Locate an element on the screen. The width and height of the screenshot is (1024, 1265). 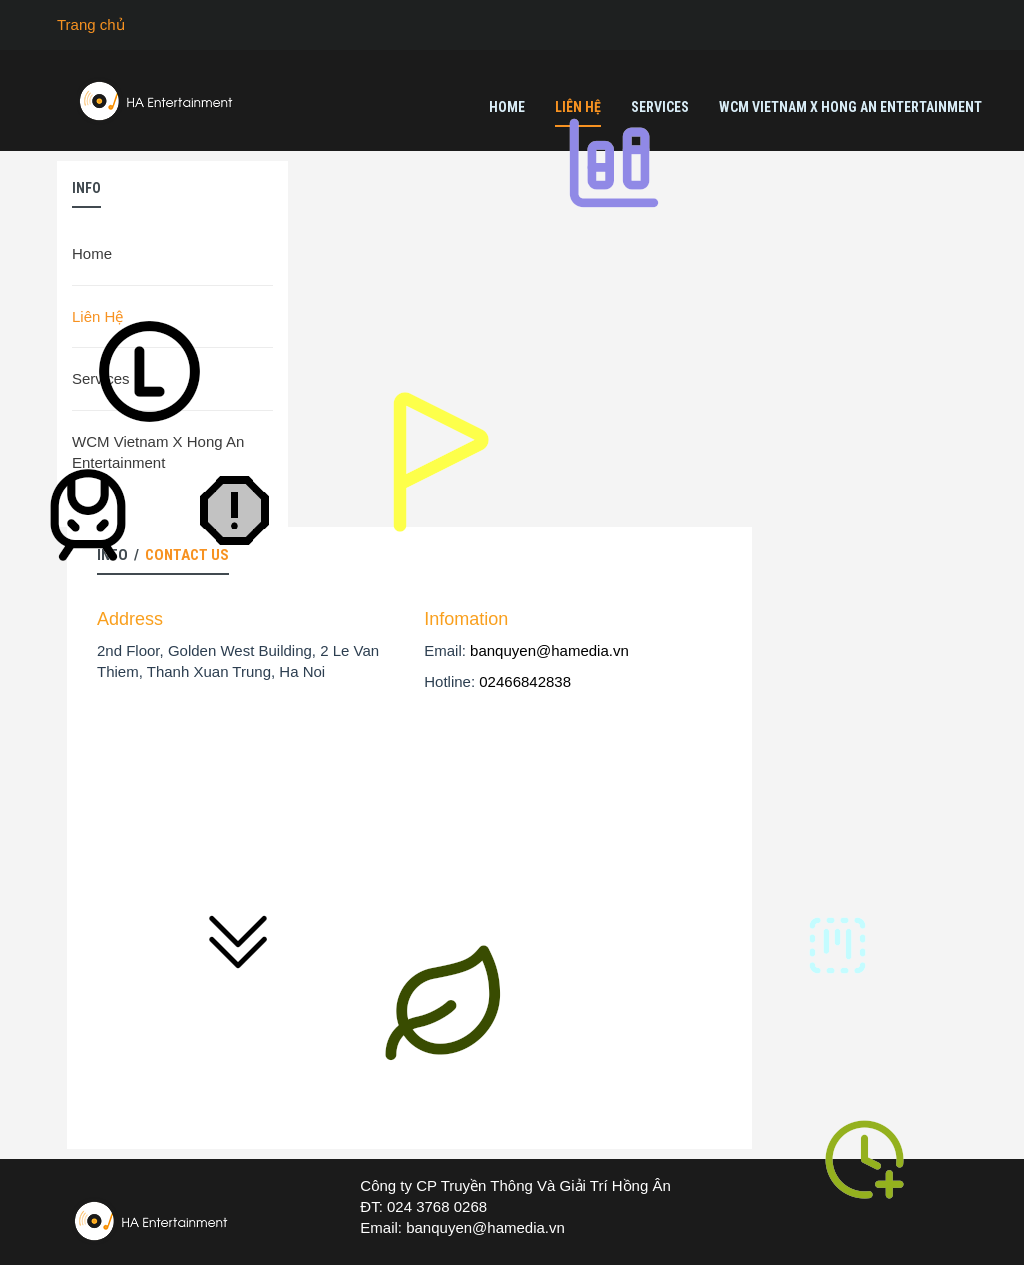
view stacked column chart data is located at coordinates (614, 163).